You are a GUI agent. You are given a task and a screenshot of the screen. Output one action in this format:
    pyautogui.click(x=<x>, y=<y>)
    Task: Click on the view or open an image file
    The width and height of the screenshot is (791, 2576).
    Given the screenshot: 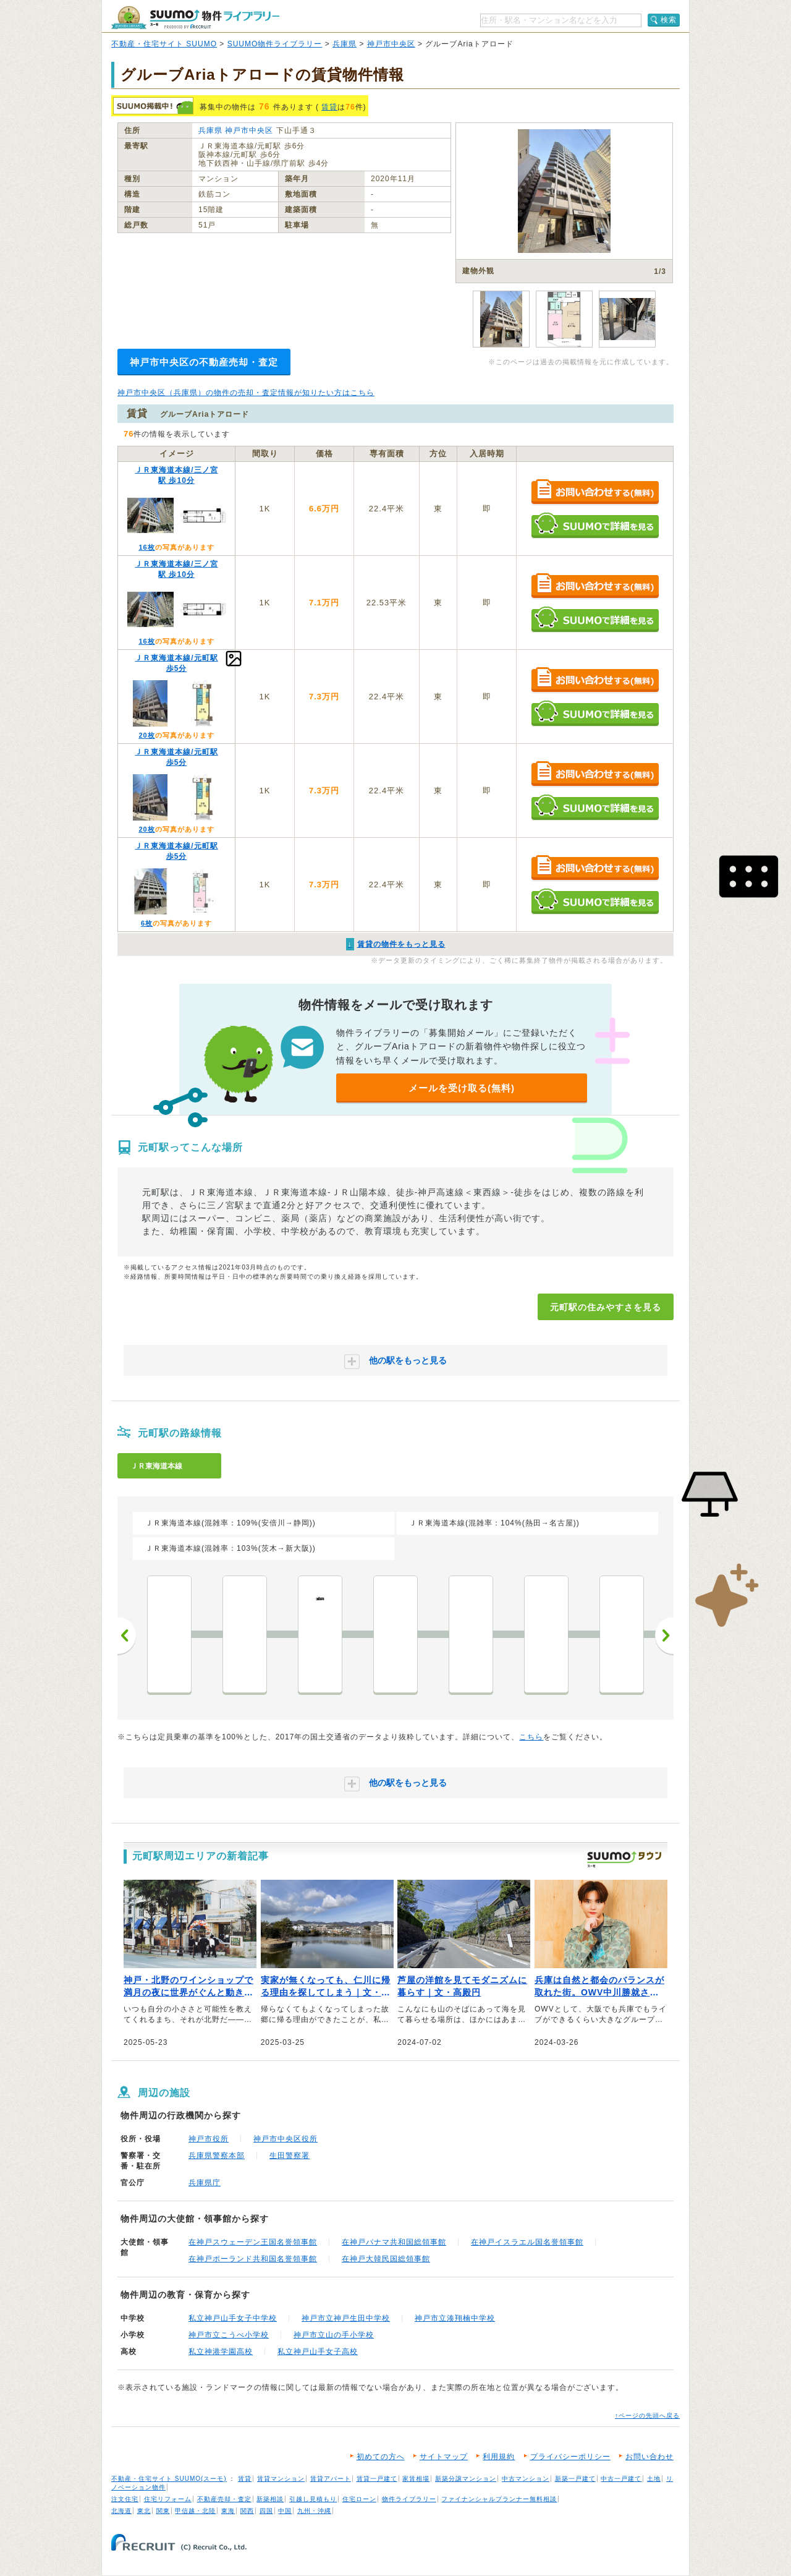 What is the action you would take?
    pyautogui.click(x=234, y=659)
    